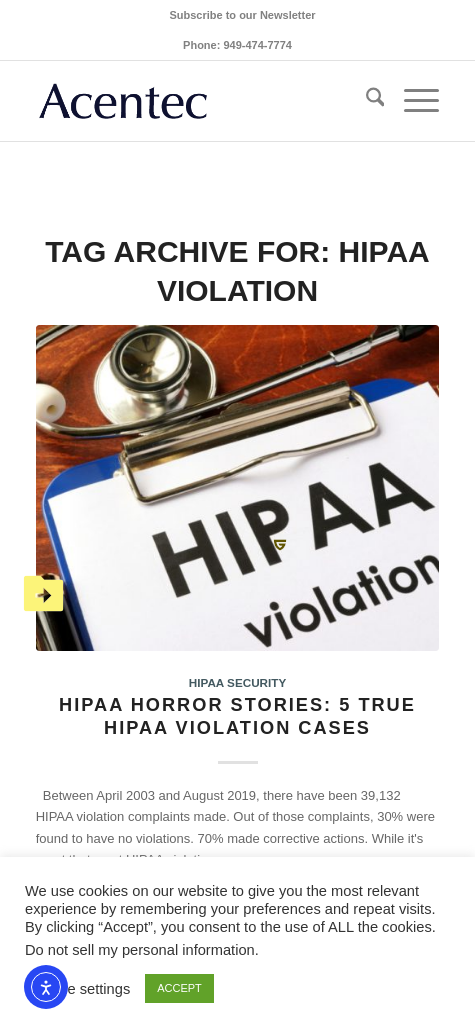 This screenshot has width=475, height=1033. Describe the element at coordinates (280, 545) in the screenshot. I see `open the Guilded app` at that location.